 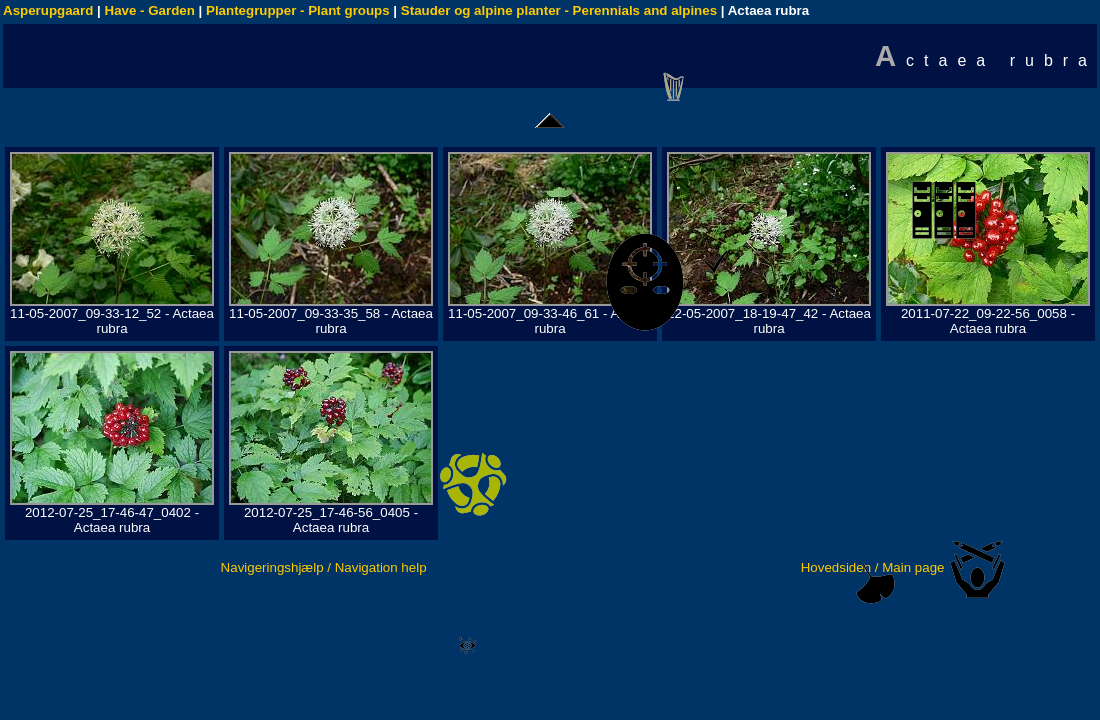 I want to click on indicates a multi-attack or combo ability in a game, so click(x=473, y=484).